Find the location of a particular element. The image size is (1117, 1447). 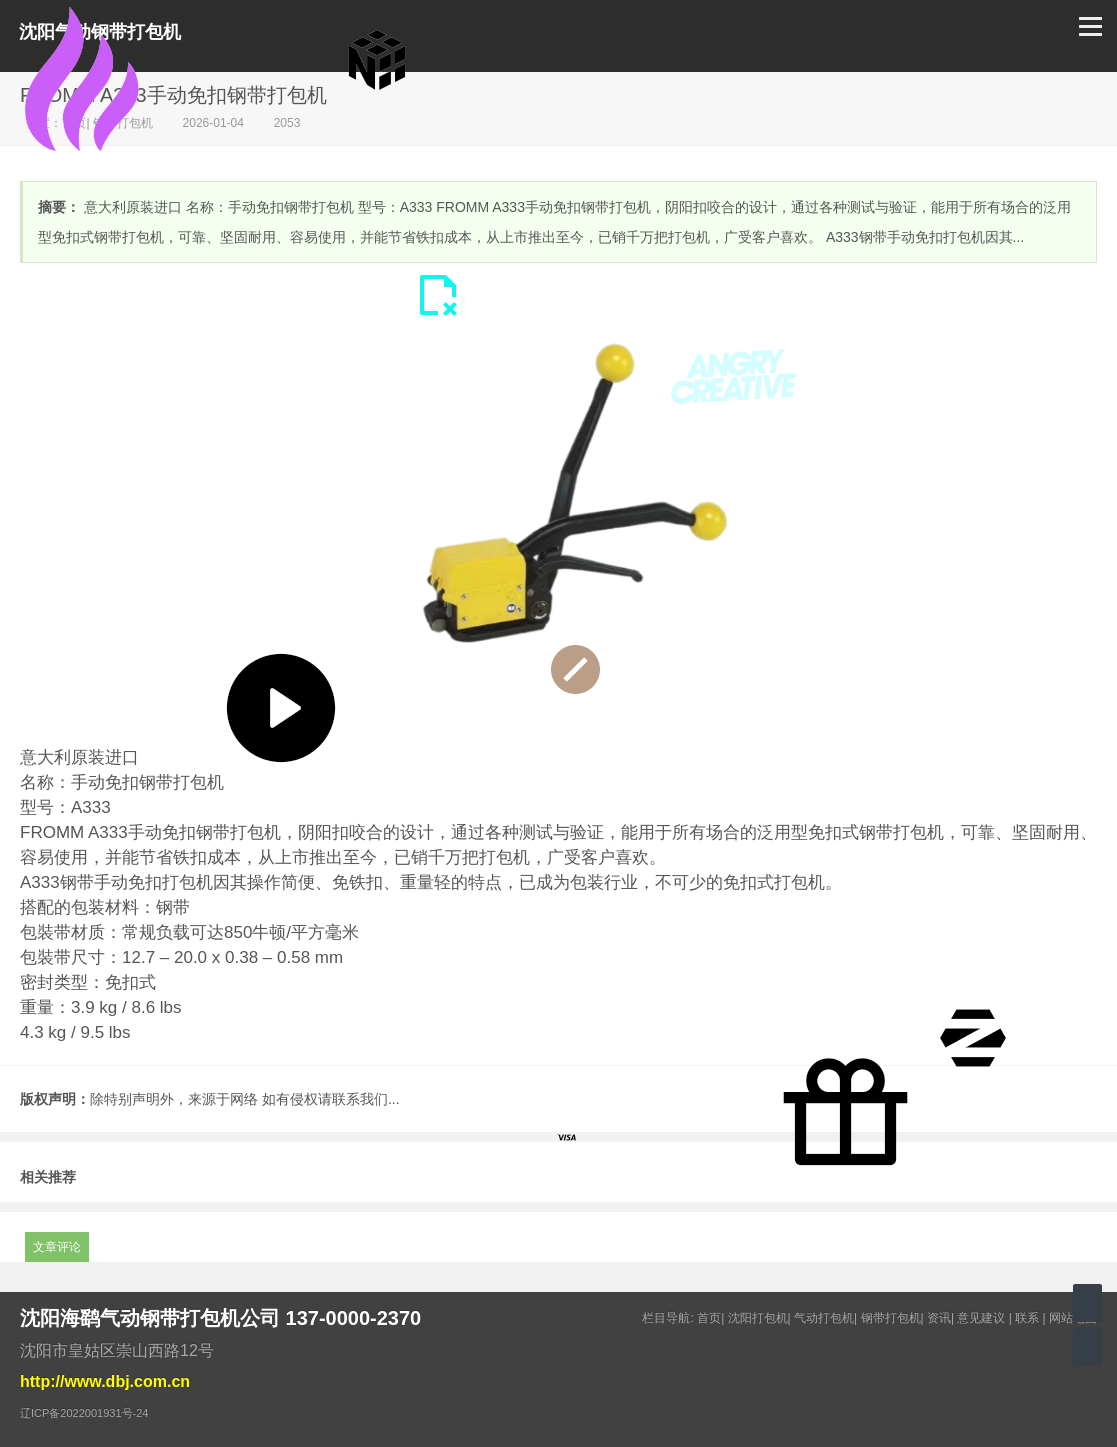

view gifts or rewards is located at coordinates (845, 1114).